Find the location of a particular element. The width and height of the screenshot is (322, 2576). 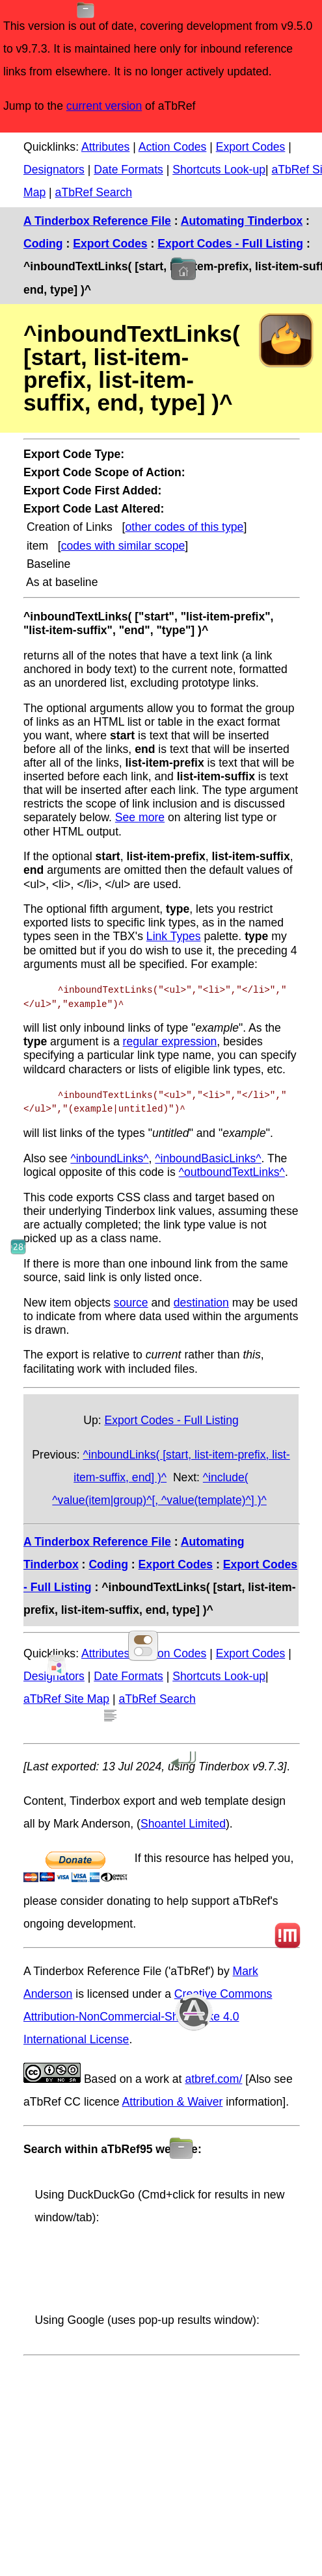

open NoMachine remote desktop application is located at coordinates (288, 1935).